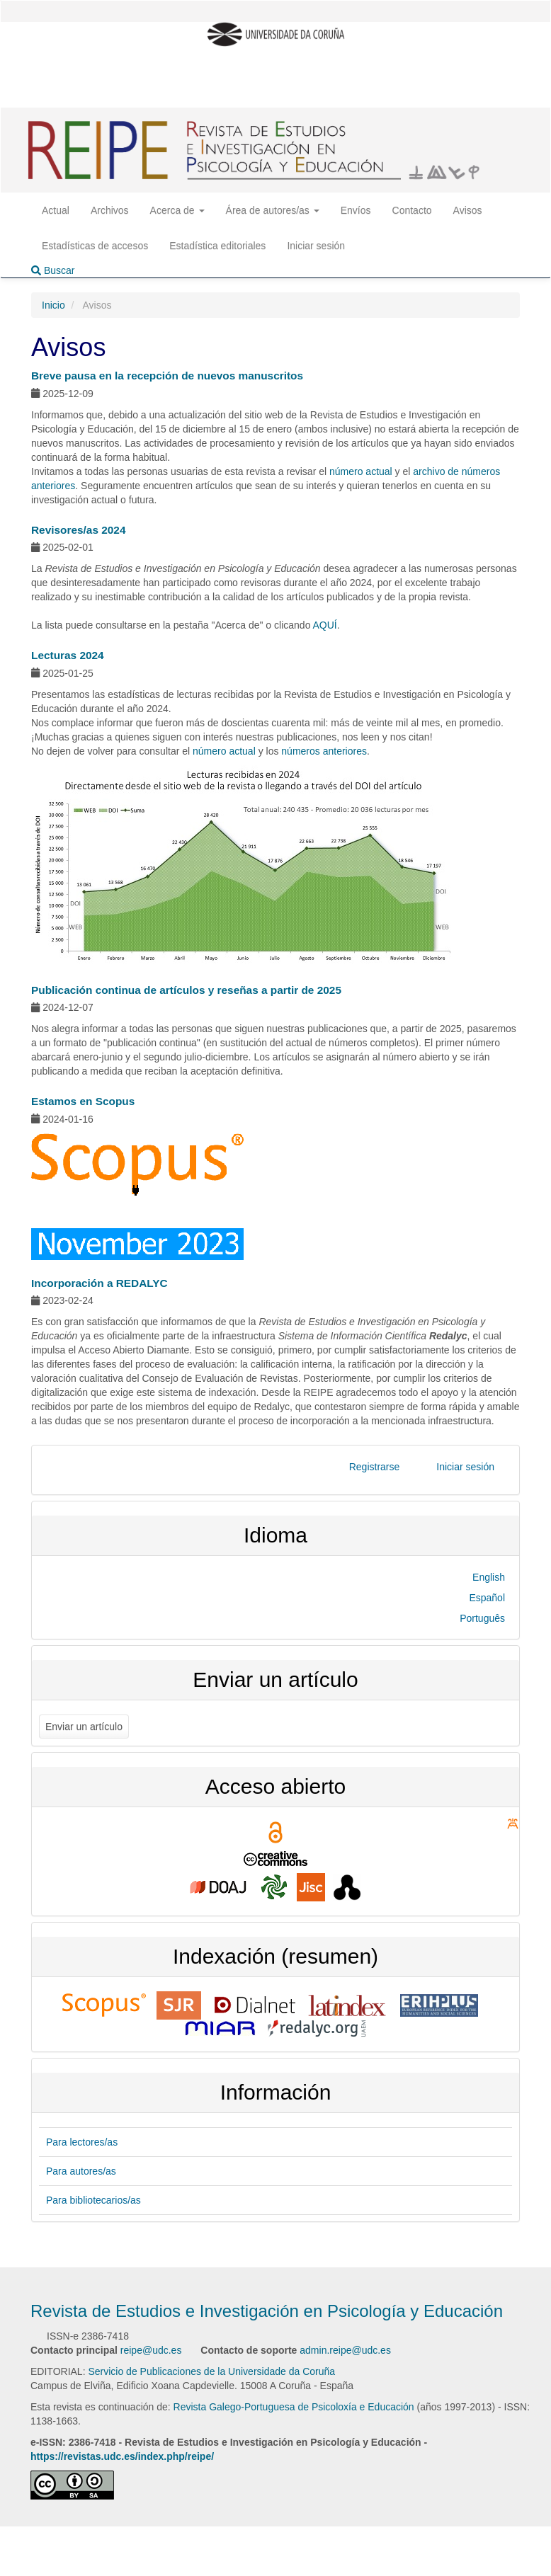 The width and height of the screenshot is (551, 2576). What do you see at coordinates (135, 1190) in the screenshot?
I see `indicates device is charging or connected to power` at bounding box center [135, 1190].